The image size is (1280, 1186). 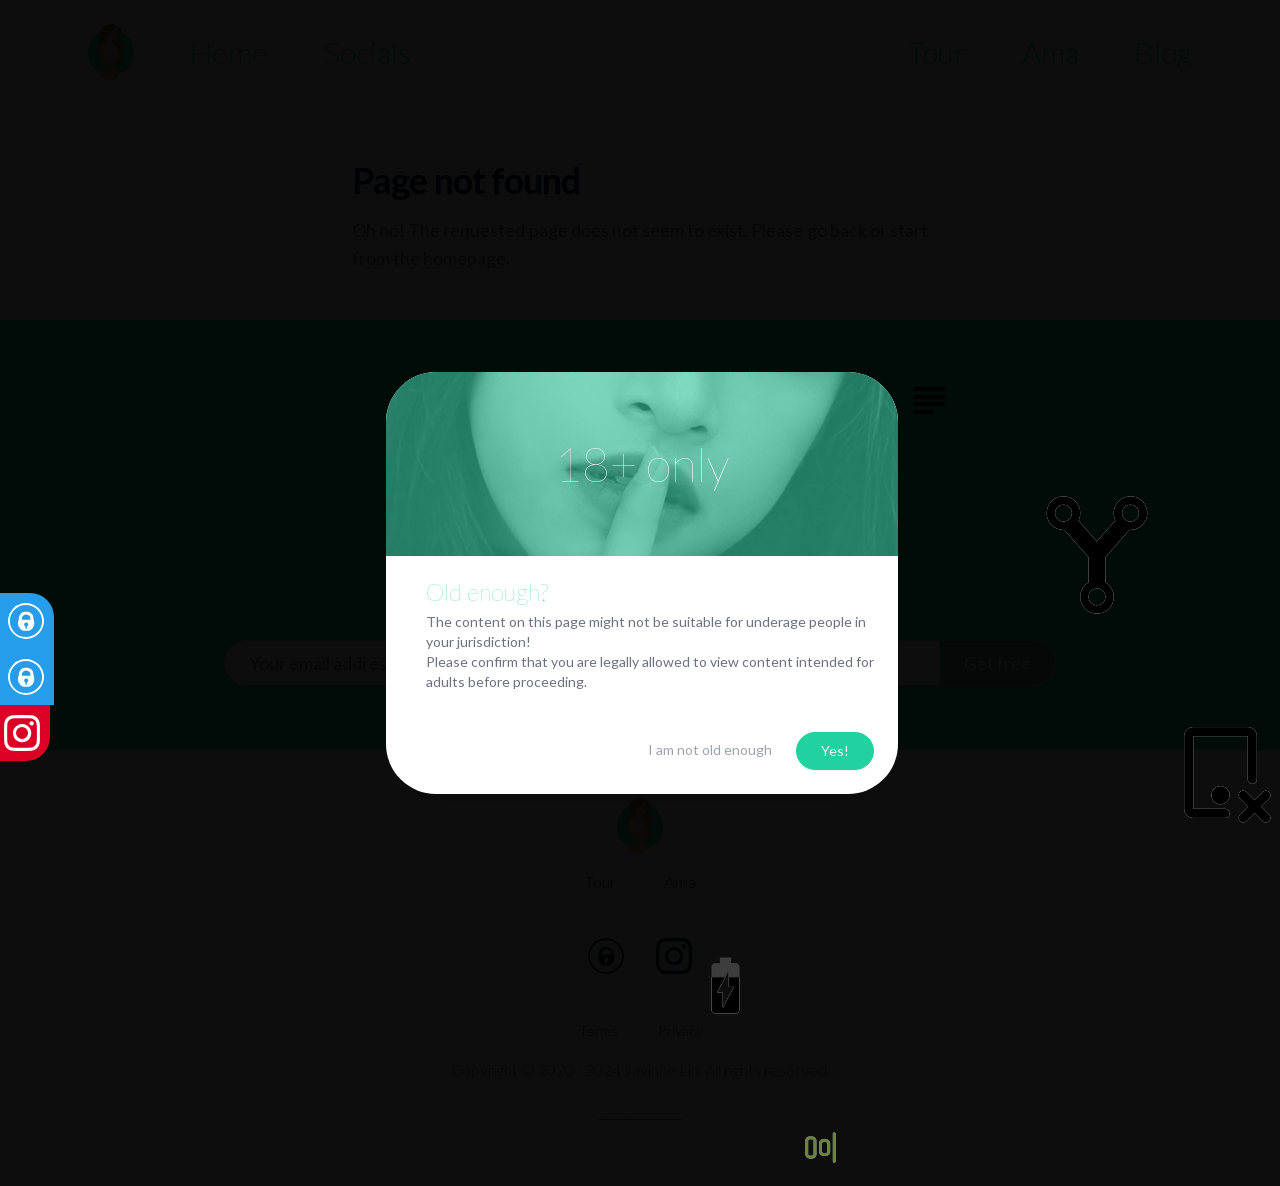 What do you see at coordinates (929, 400) in the screenshot?
I see `view document or text content` at bounding box center [929, 400].